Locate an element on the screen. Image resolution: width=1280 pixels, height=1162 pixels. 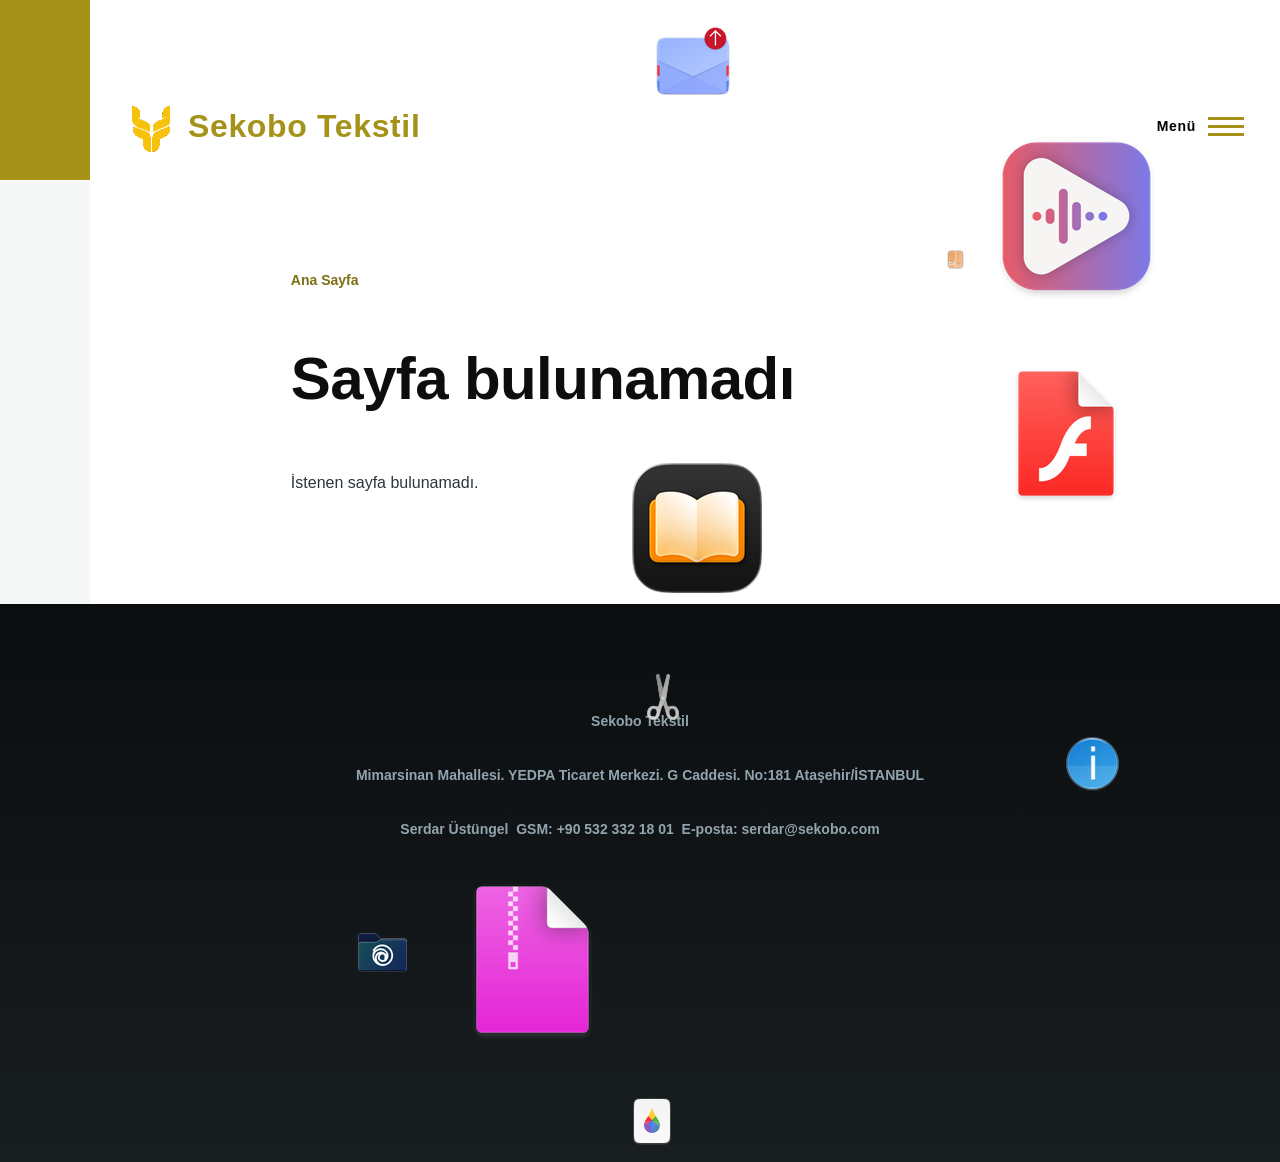
open a compressed RAR archive file is located at coordinates (532, 962).